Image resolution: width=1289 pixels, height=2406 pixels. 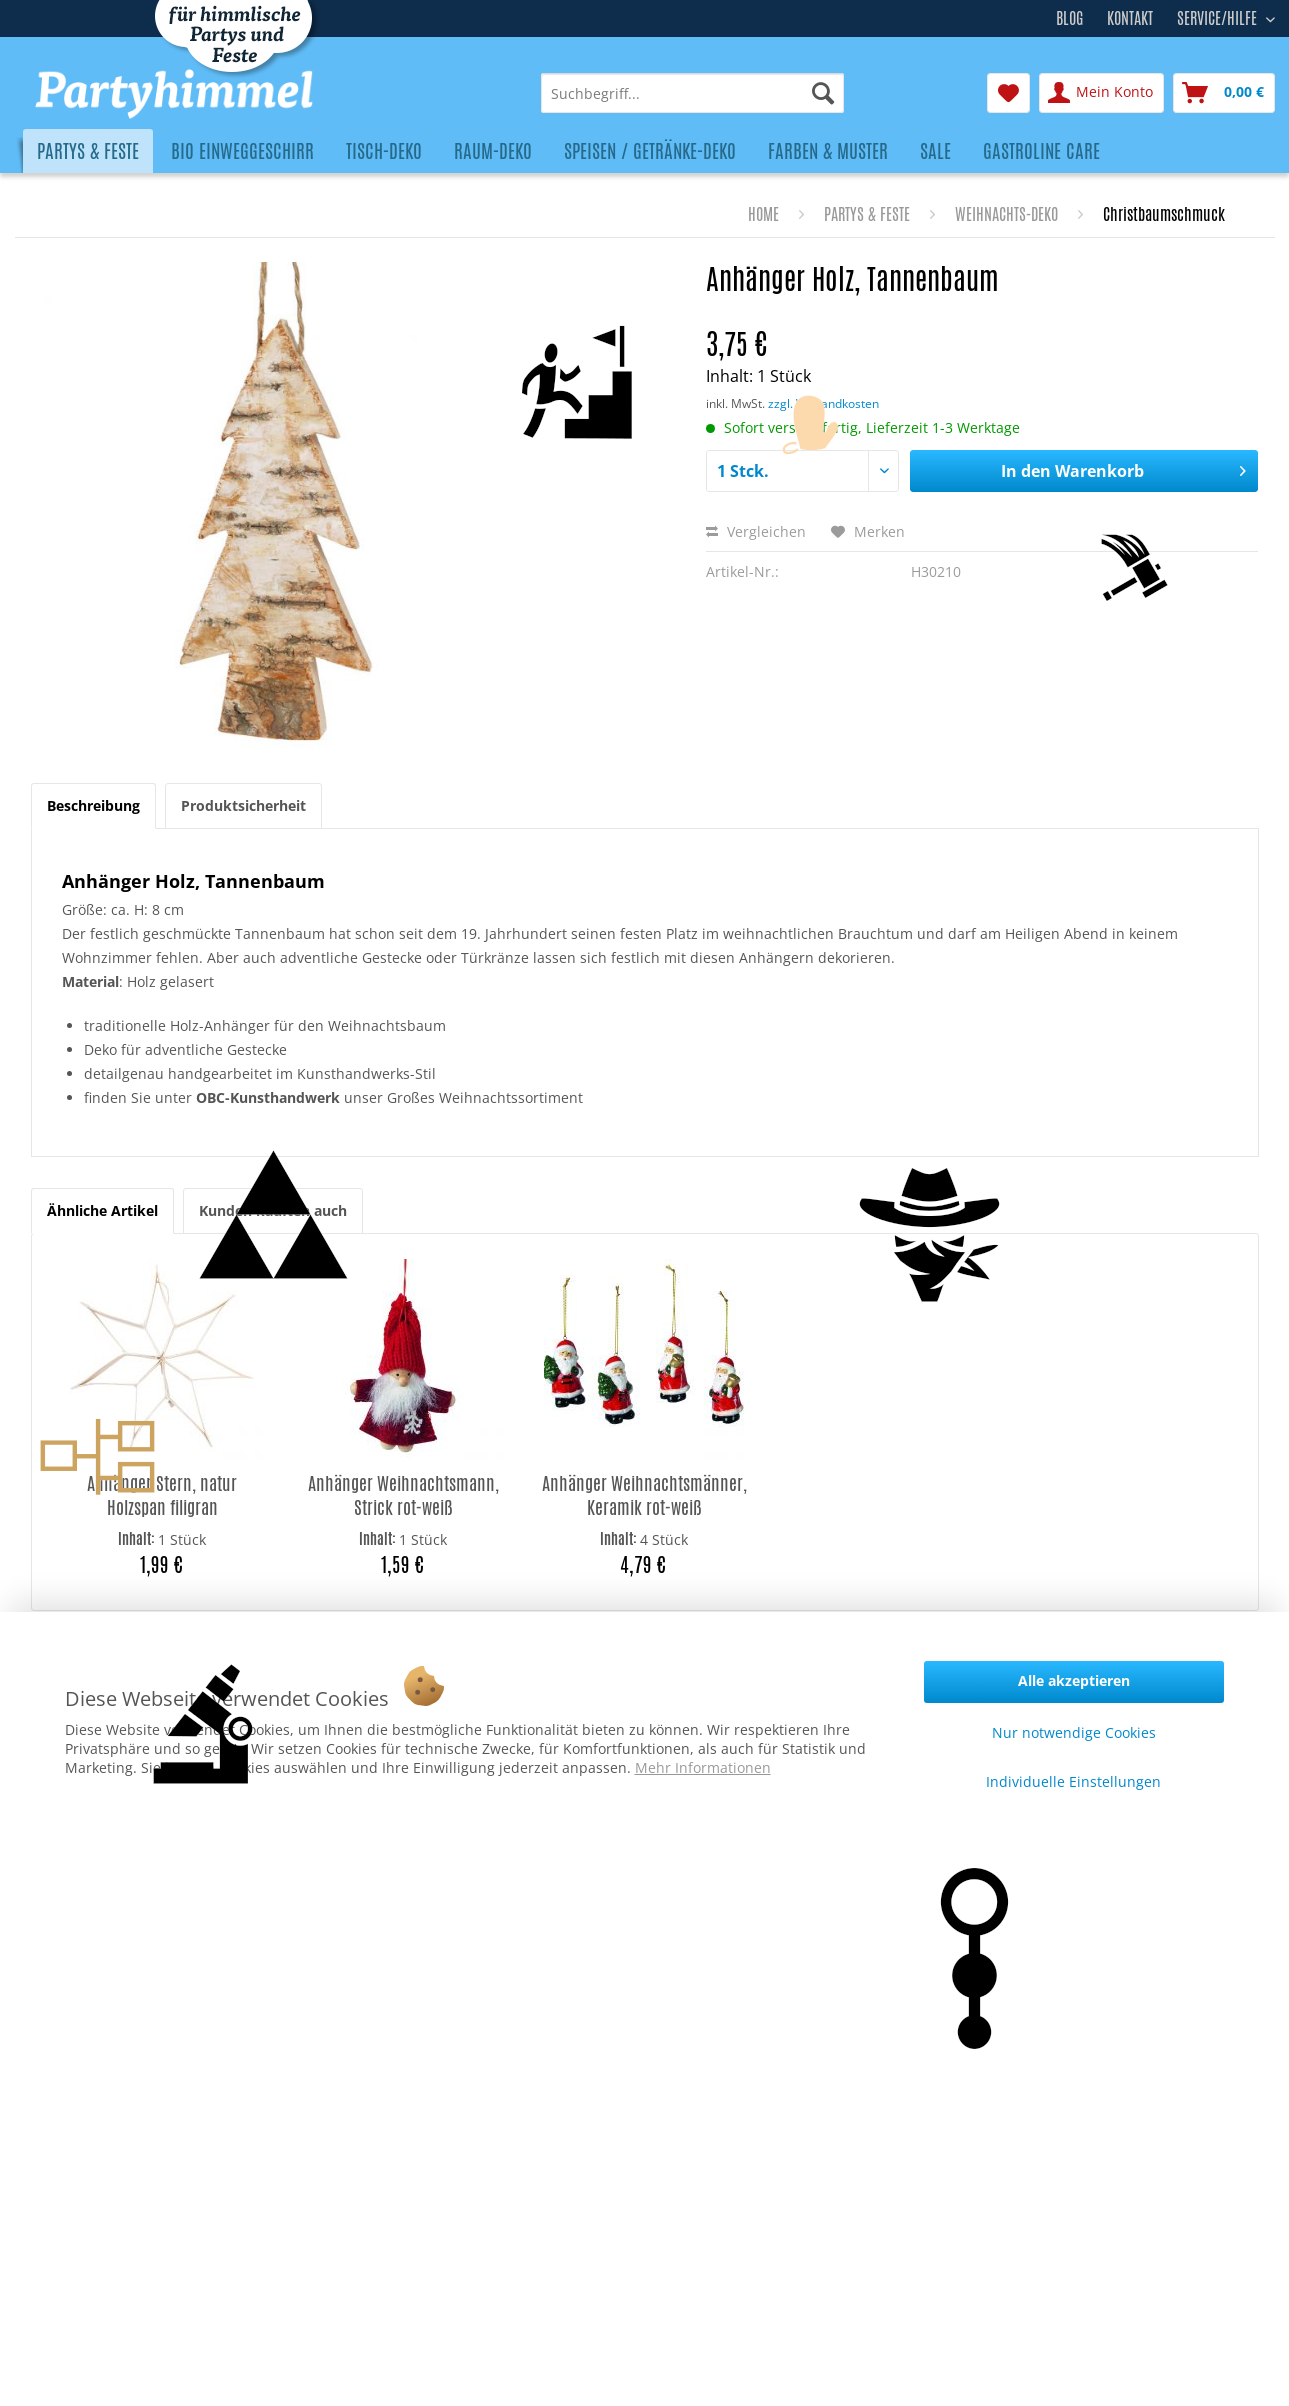 I want to click on expand or collapse a hierarchical tree view, so click(x=97, y=1455).